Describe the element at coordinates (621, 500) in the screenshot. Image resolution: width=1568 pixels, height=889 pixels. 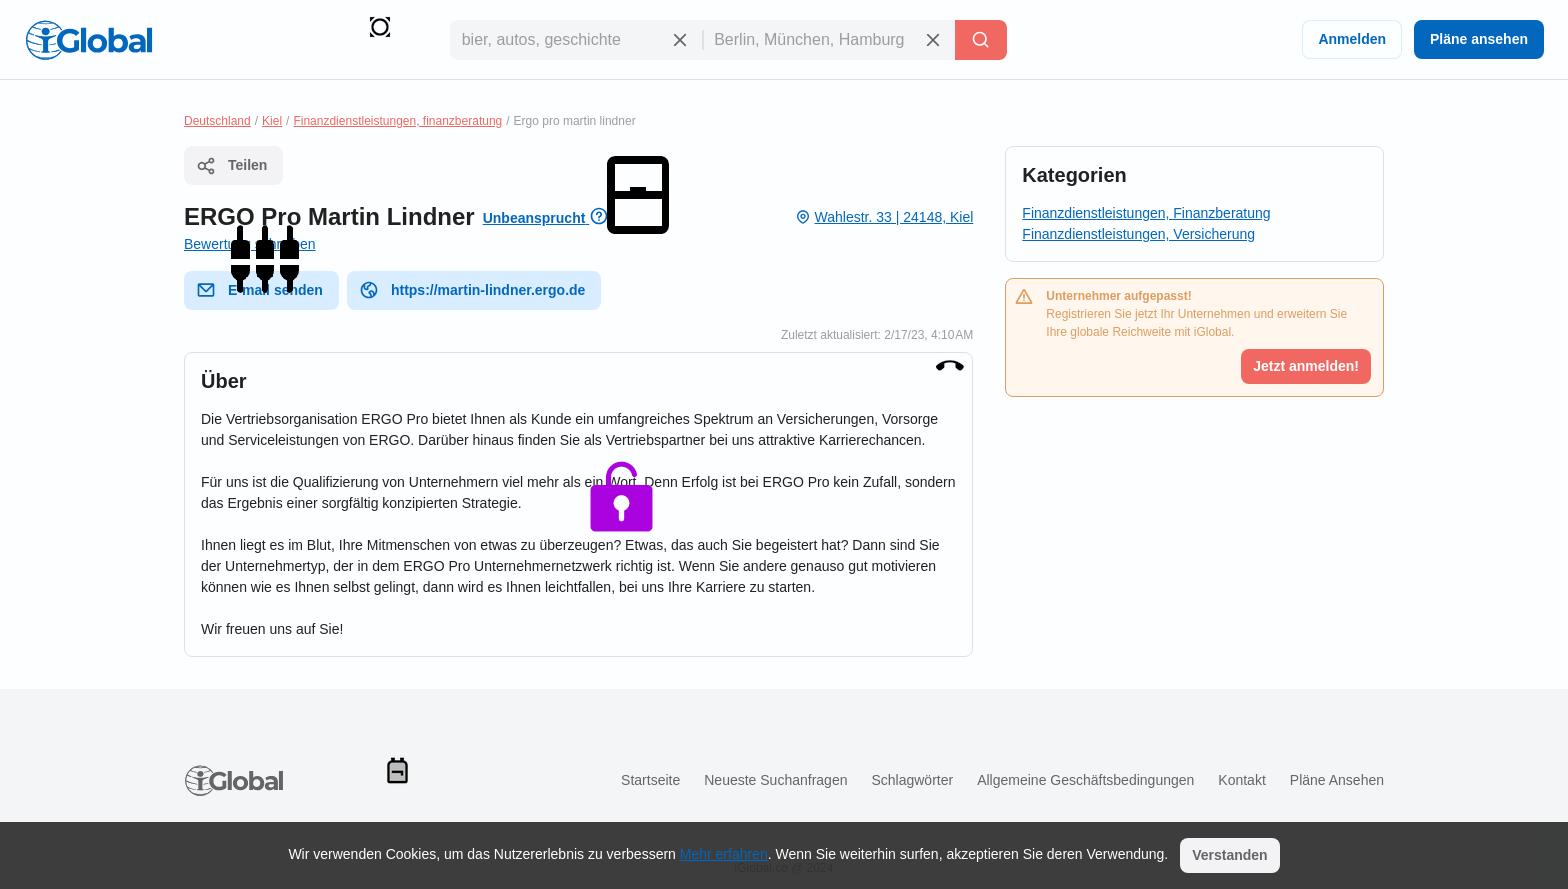
I see `unlocked or unsecured state` at that location.